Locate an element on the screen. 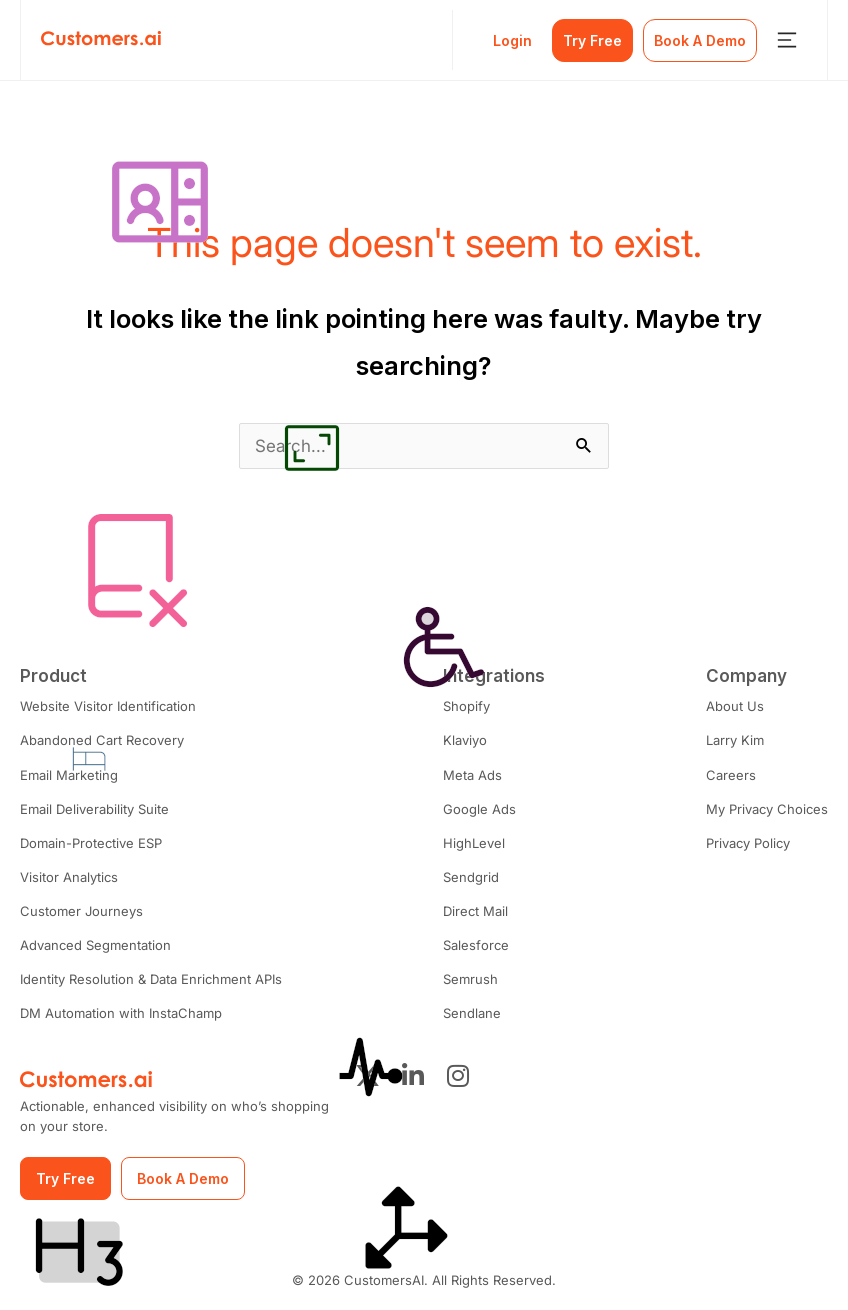 The height and width of the screenshot is (1310, 848). delete a repository is located at coordinates (130, 570).